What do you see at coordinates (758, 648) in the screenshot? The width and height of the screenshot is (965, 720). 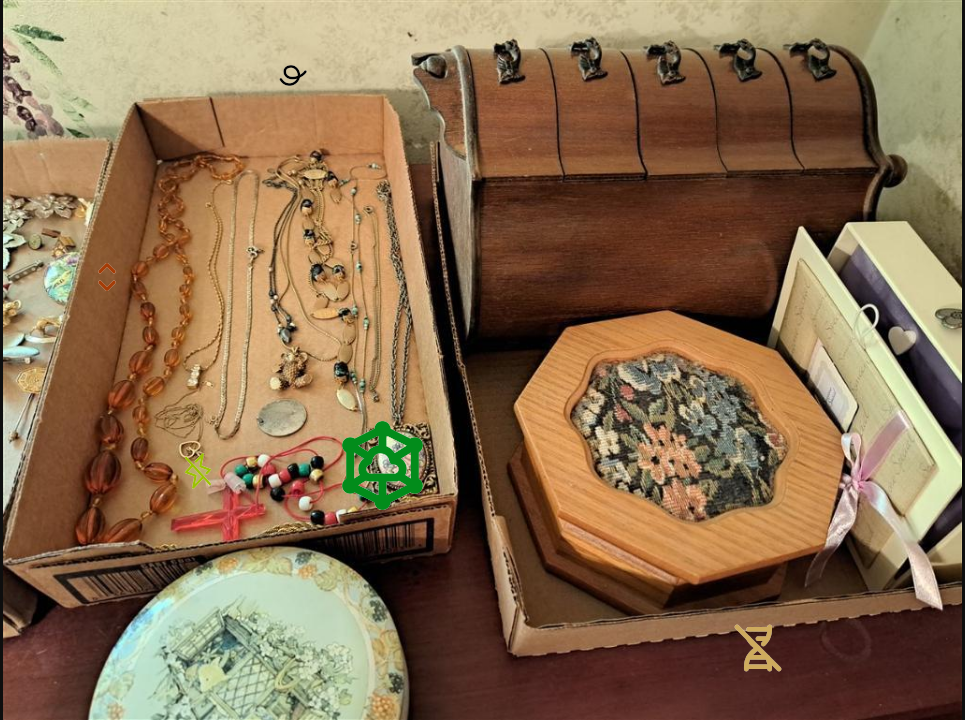 I see `disable genetic or DNA-related features` at bounding box center [758, 648].